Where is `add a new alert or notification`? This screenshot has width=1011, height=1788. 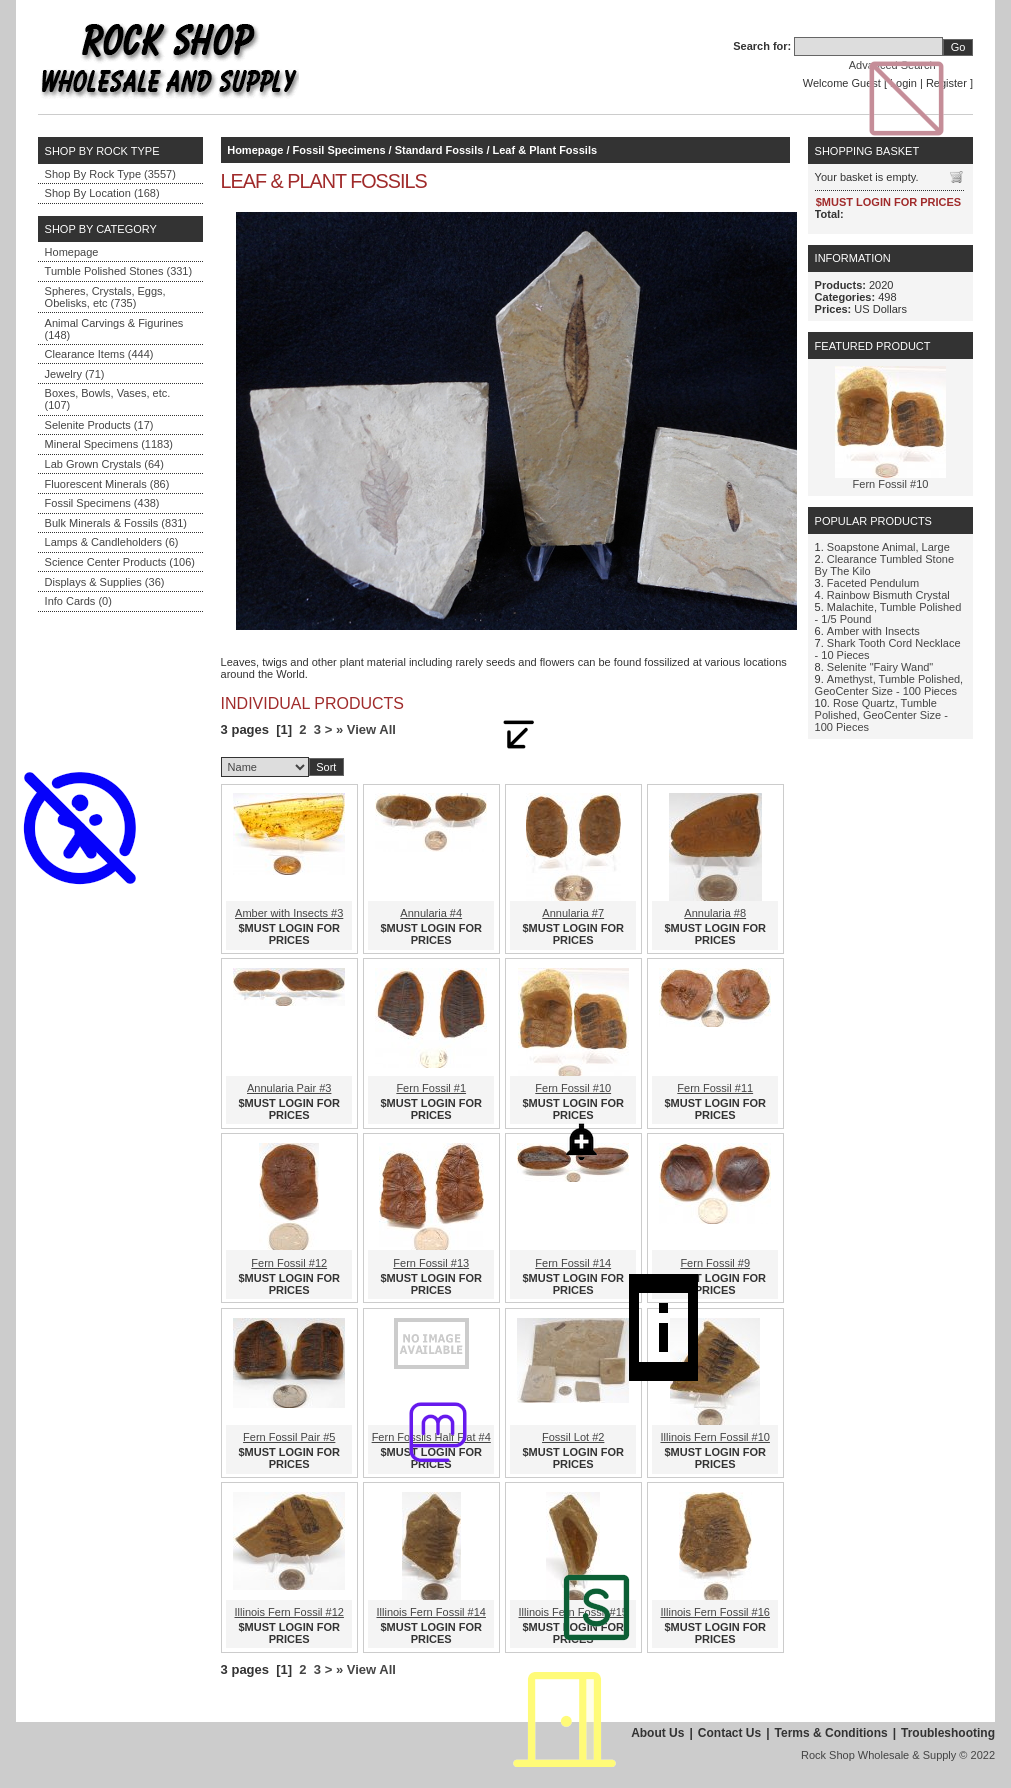
add a new alert or notification is located at coordinates (581, 1141).